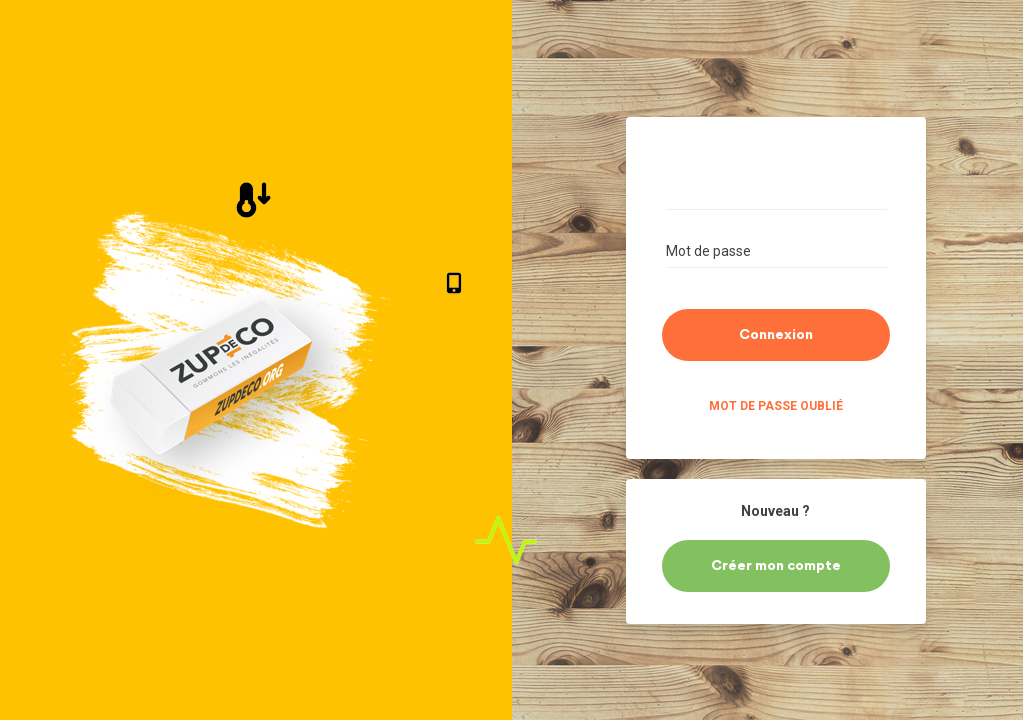 The image size is (1023, 720). Describe the element at coordinates (454, 283) in the screenshot. I see `call or text from mobile device` at that location.